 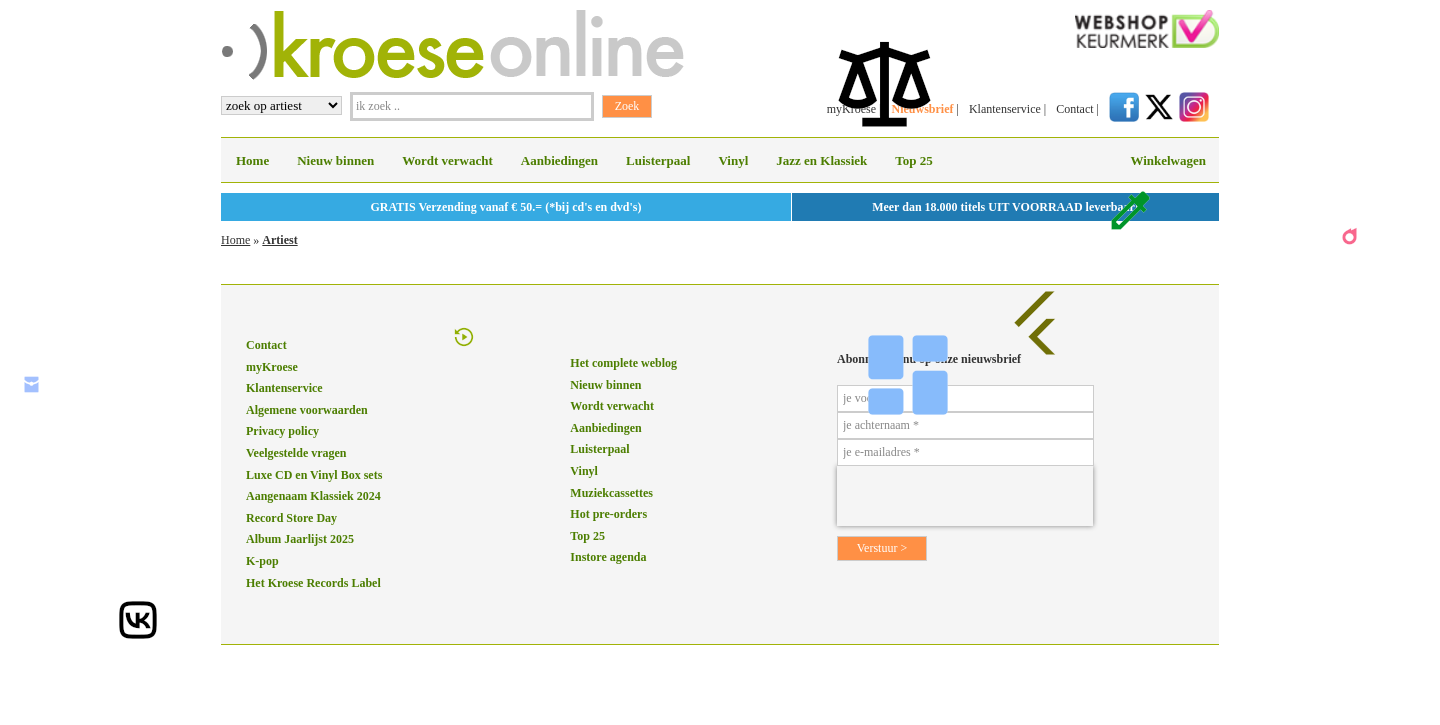 I want to click on open VKontakte app, so click(x=138, y=620).